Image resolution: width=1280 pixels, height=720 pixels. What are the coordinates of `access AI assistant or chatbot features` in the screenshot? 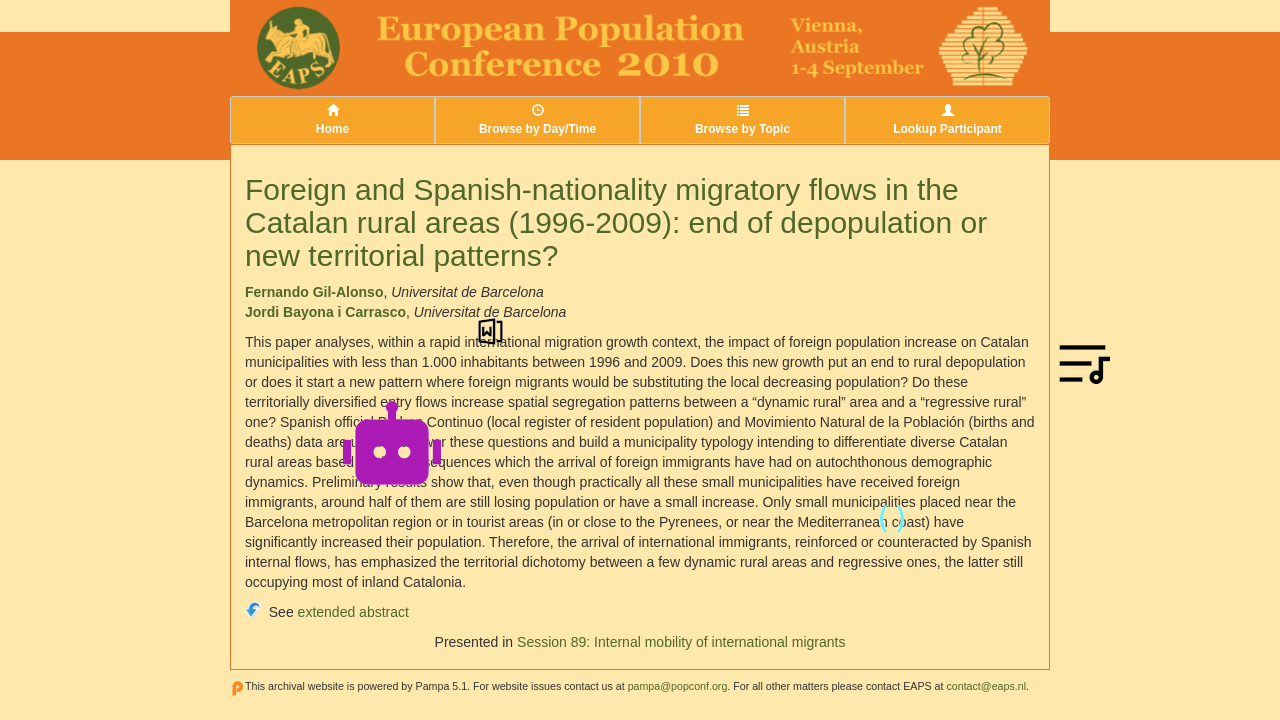 It's located at (392, 448).